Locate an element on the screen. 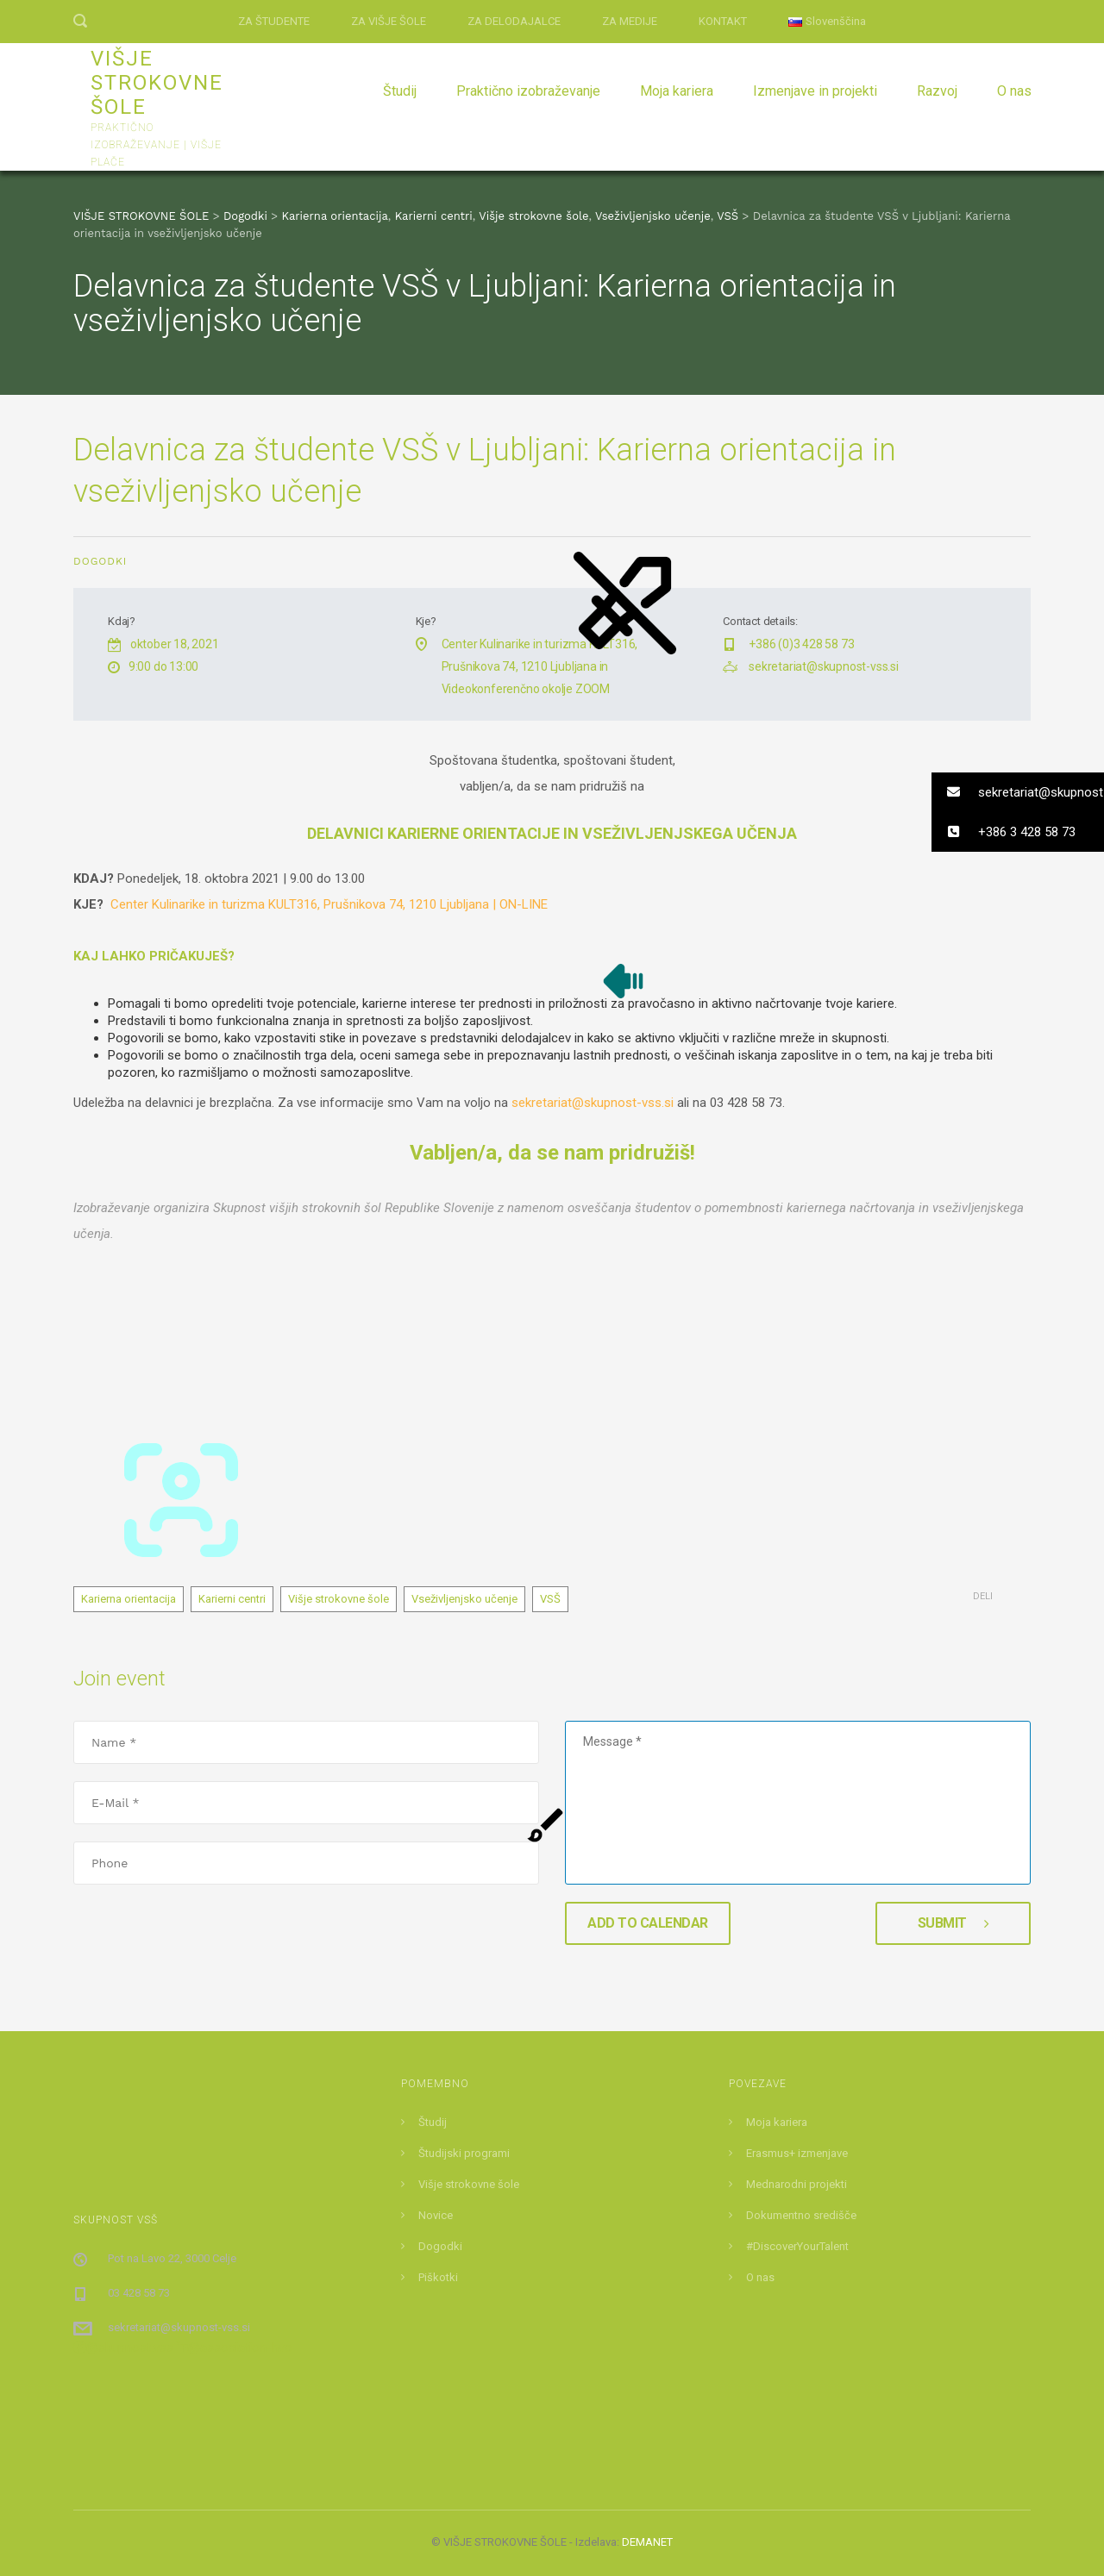 This screenshot has width=1104, height=2576. scan or verify user identity is located at coordinates (181, 1500).